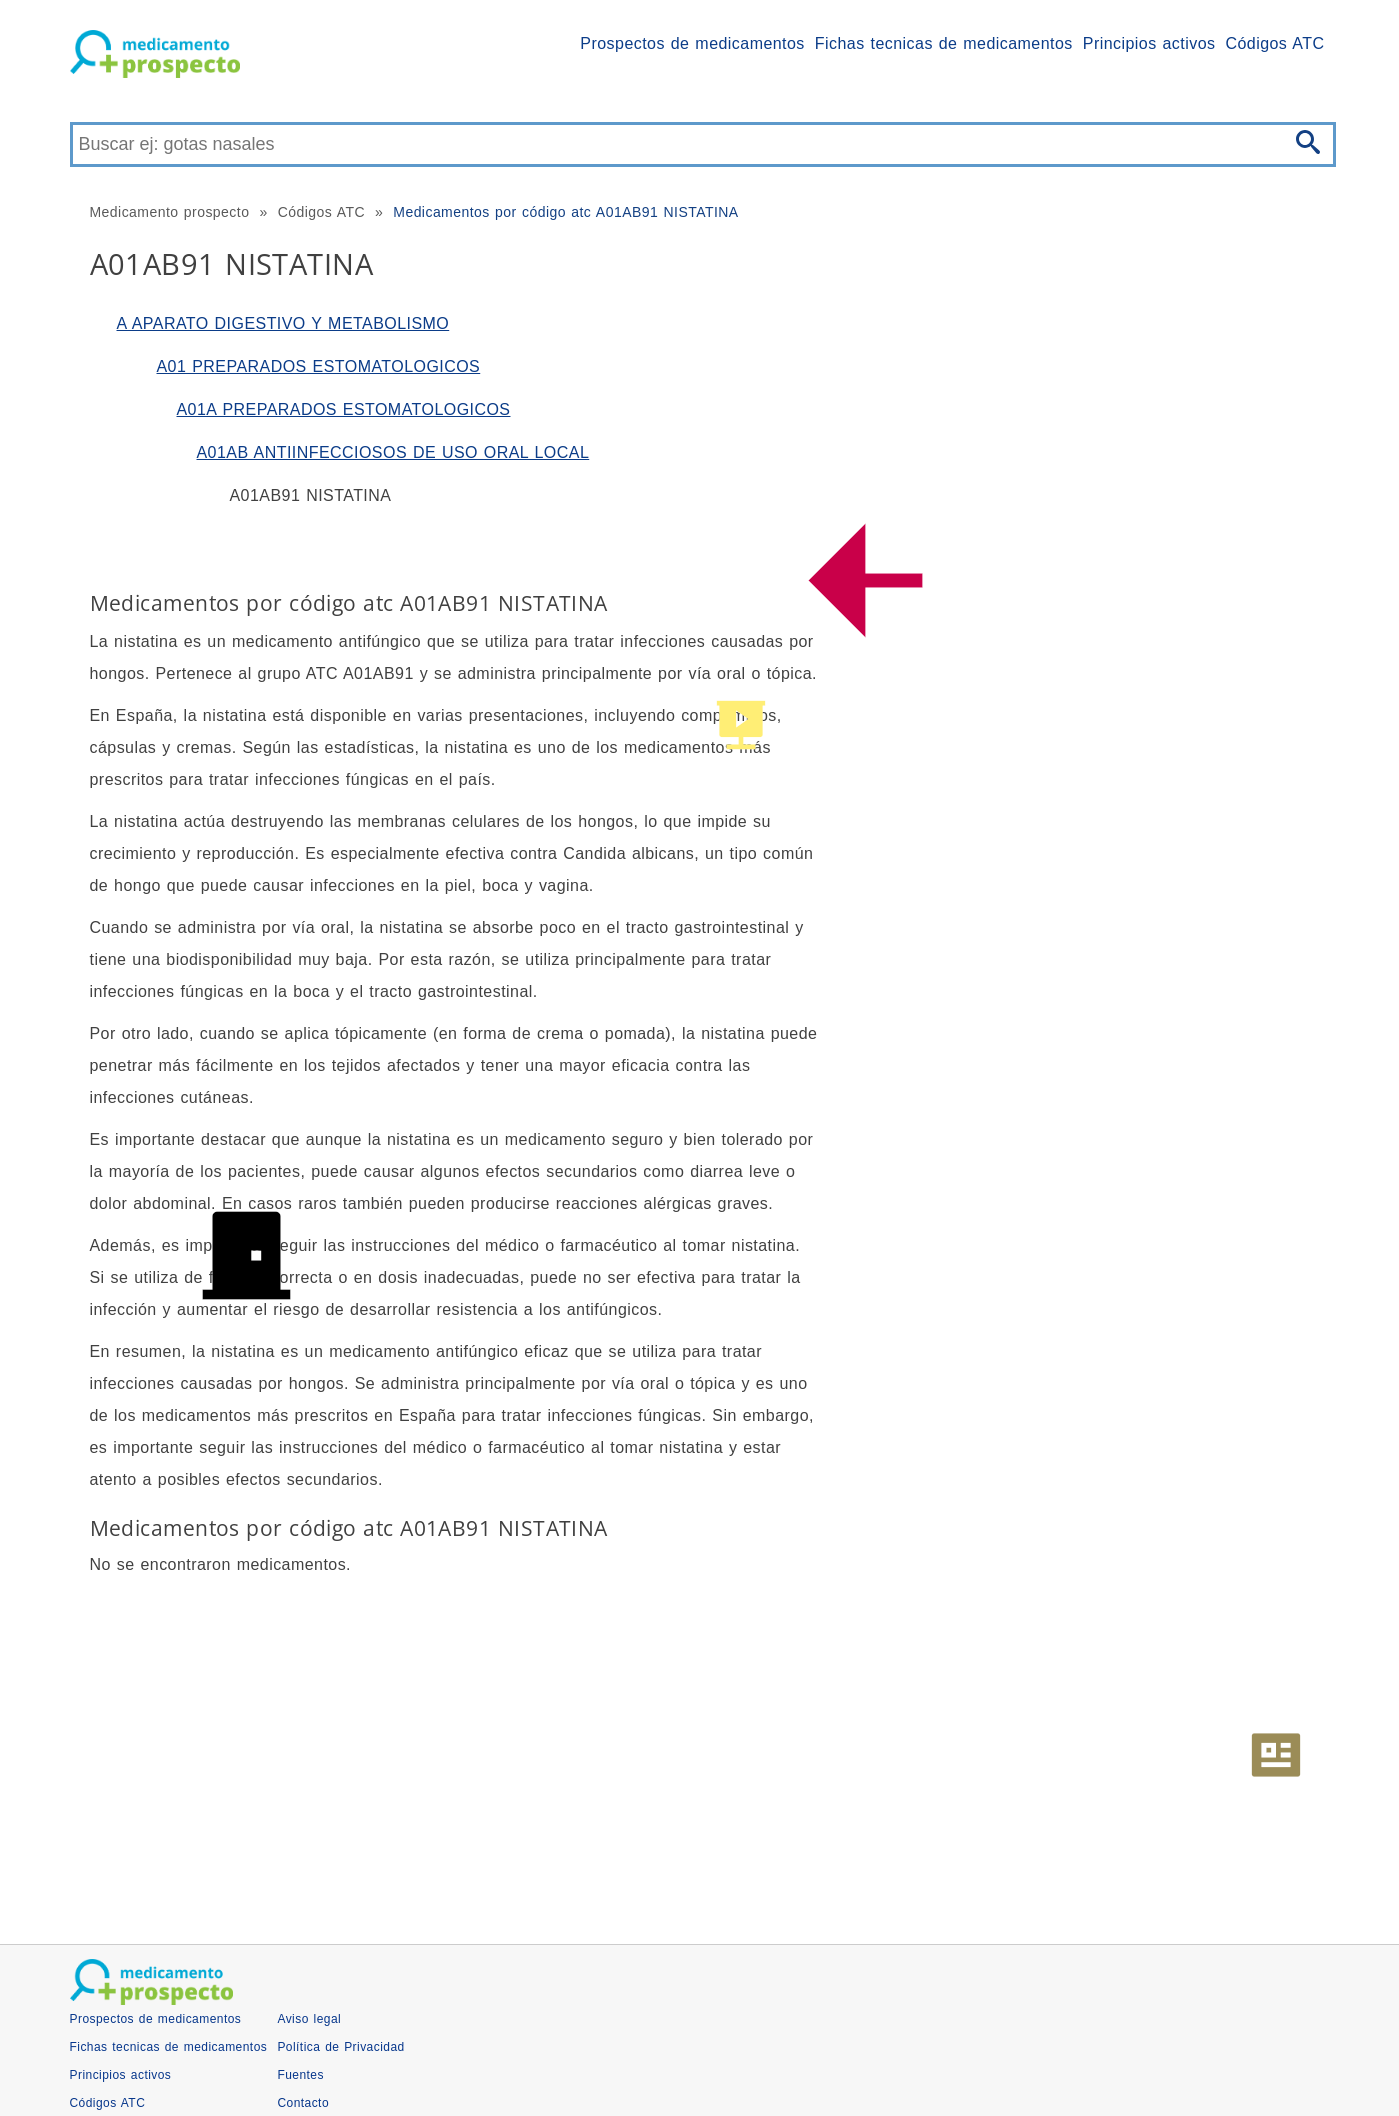  What do you see at coordinates (741, 725) in the screenshot?
I see `start a presentation slideshow` at bounding box center [741, 725].